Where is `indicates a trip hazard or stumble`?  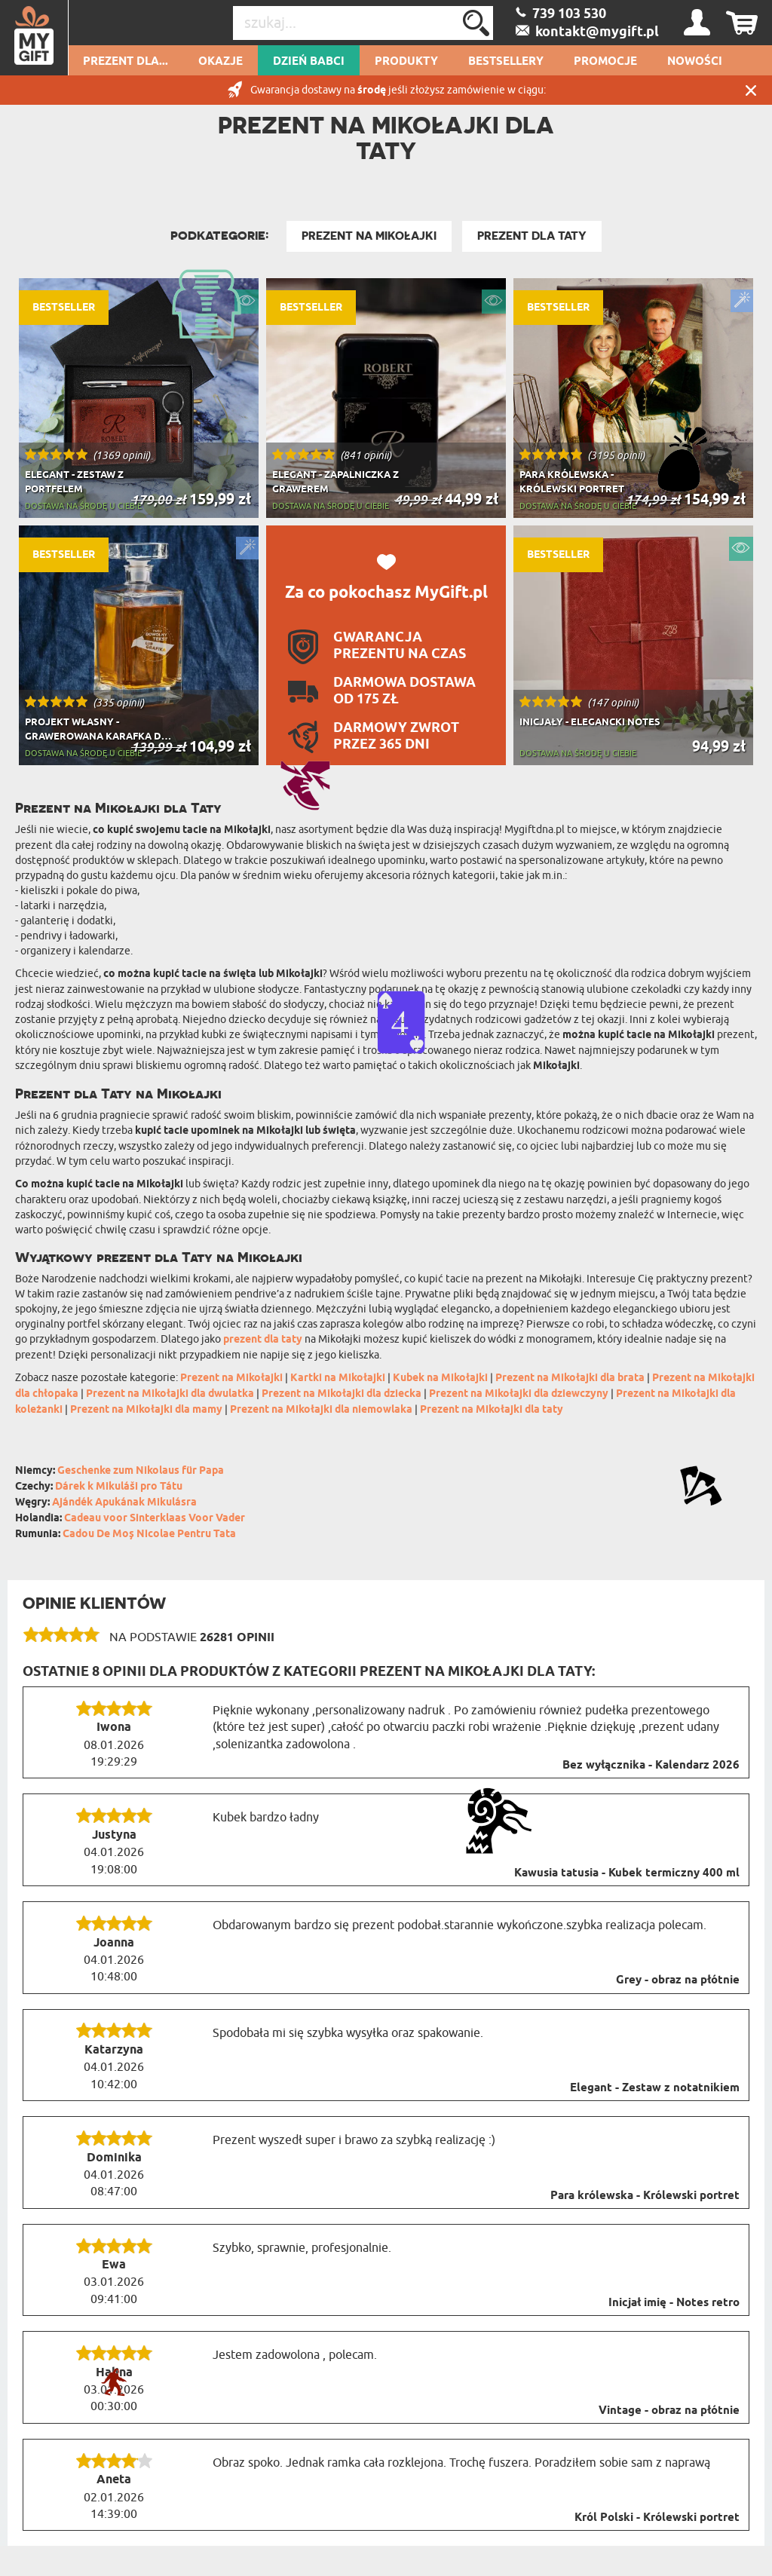 indicates a trip hazard or stumble is located at coordinates (305, 786).